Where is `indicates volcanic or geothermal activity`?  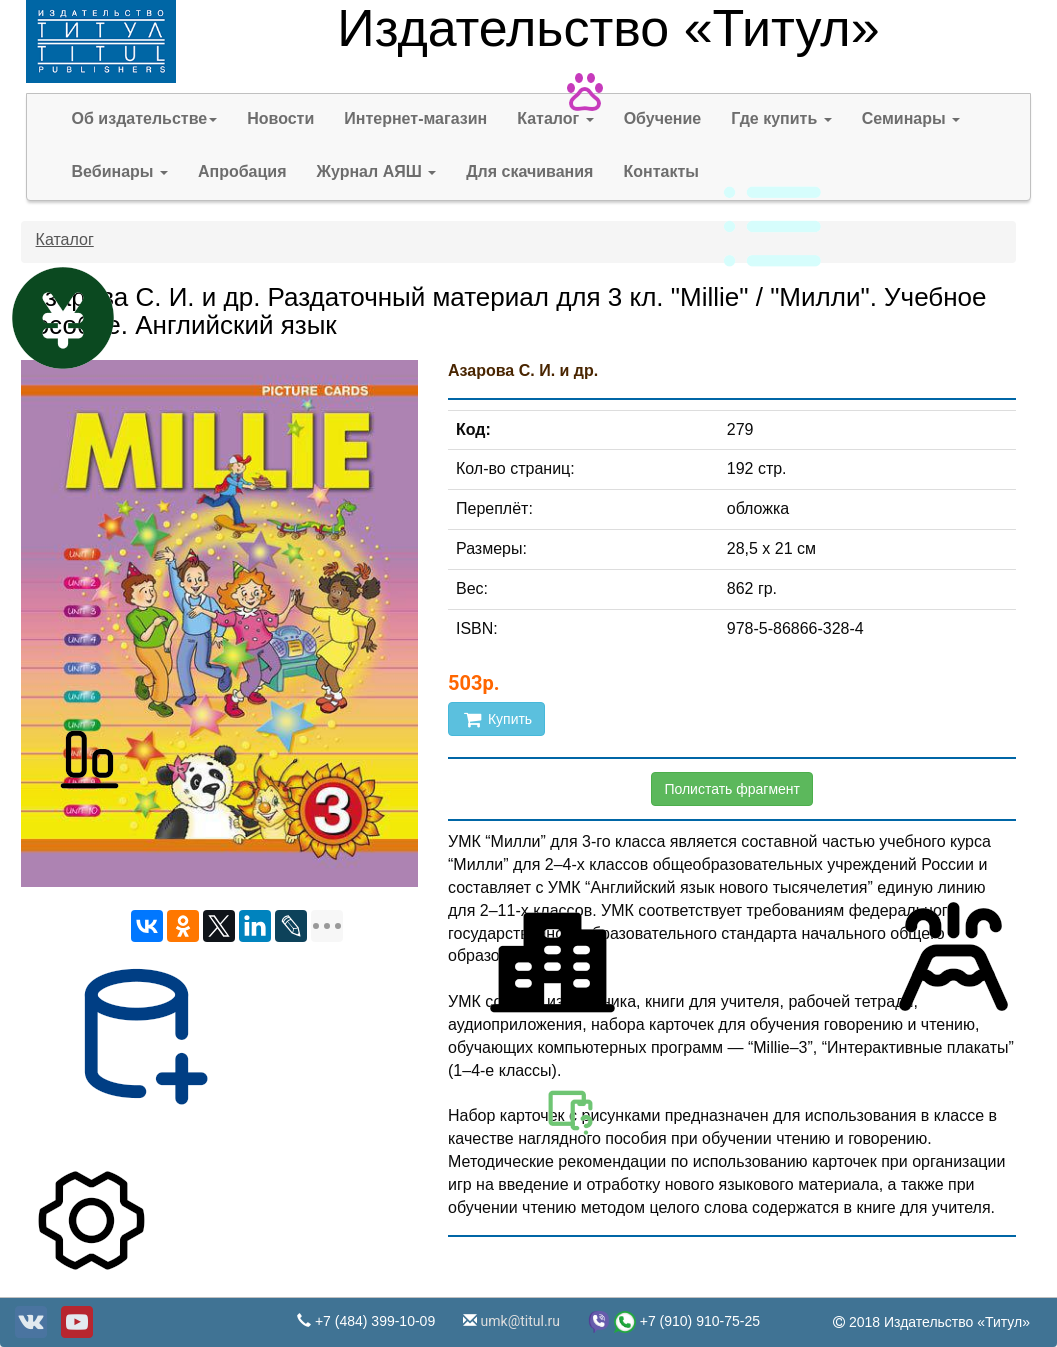 indicates volcanic or geothermal activity is located at coordinates (953, 956).